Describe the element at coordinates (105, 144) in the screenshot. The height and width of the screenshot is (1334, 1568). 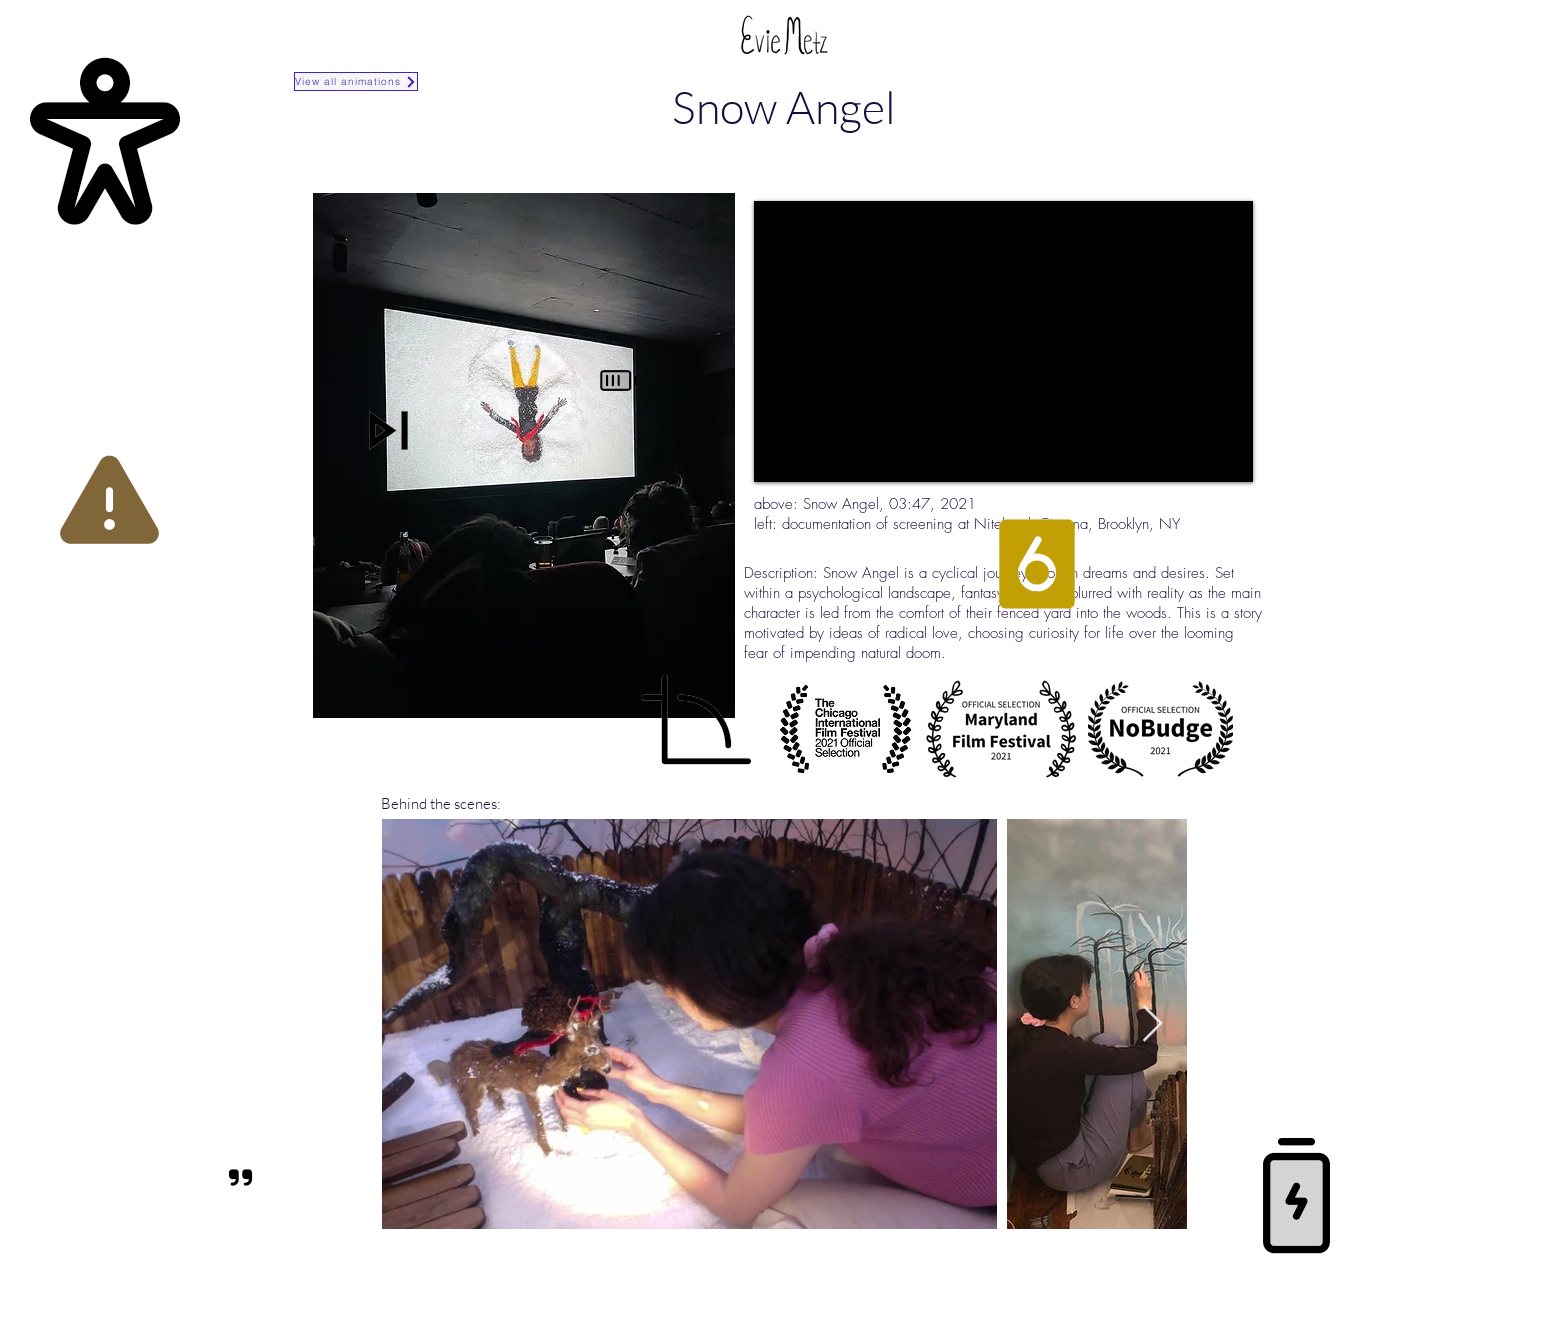
I see `accessibility settings or features` at that location.